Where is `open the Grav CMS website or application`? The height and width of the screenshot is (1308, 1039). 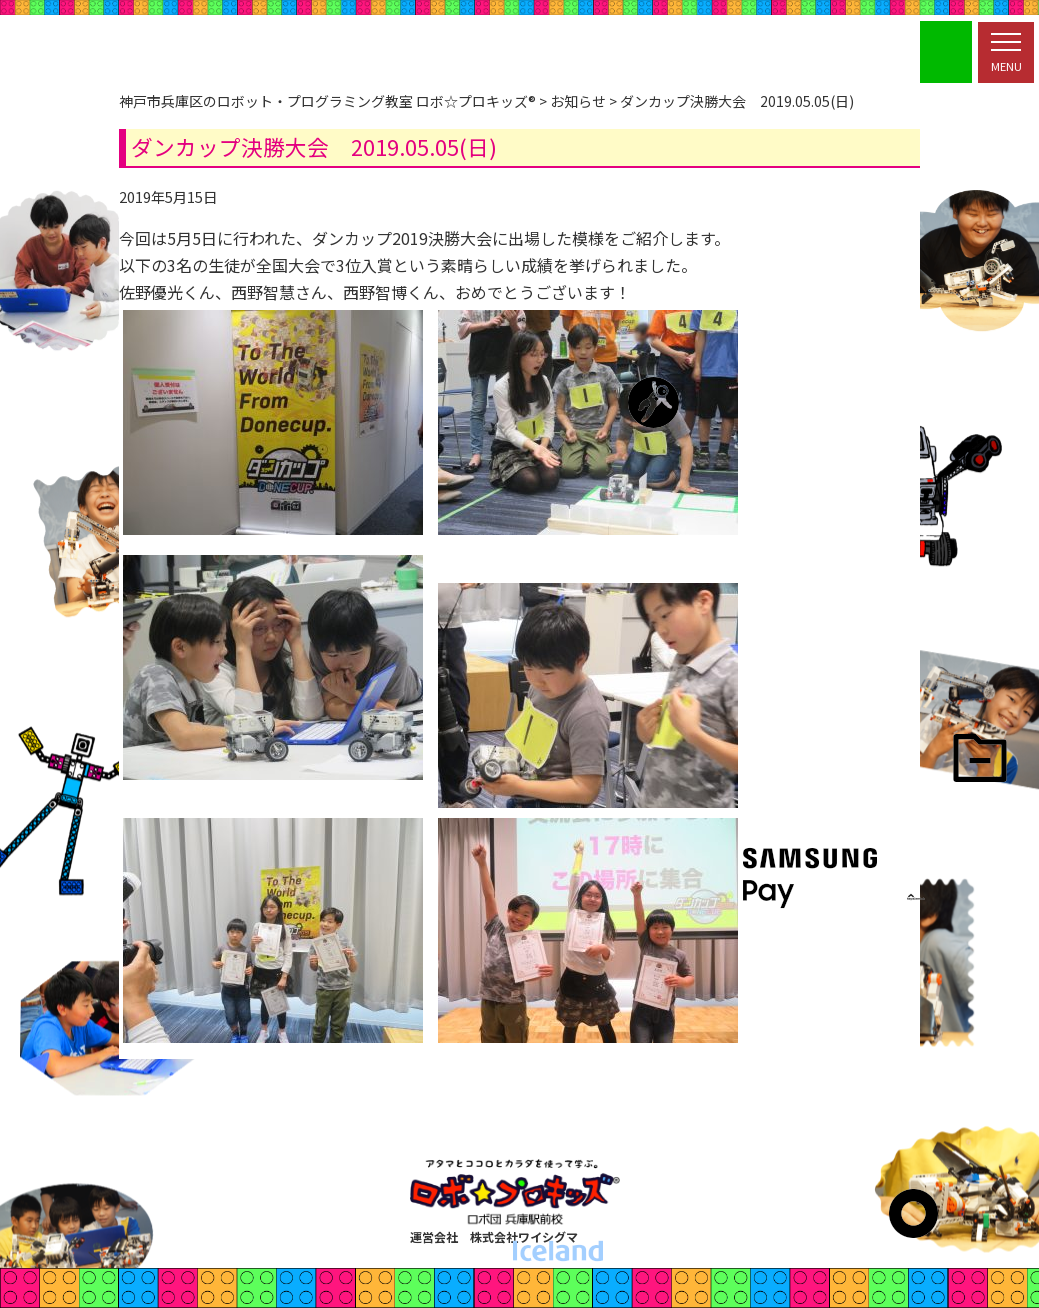
open the Grav CMS website or application is located at coordinates (653, 402).